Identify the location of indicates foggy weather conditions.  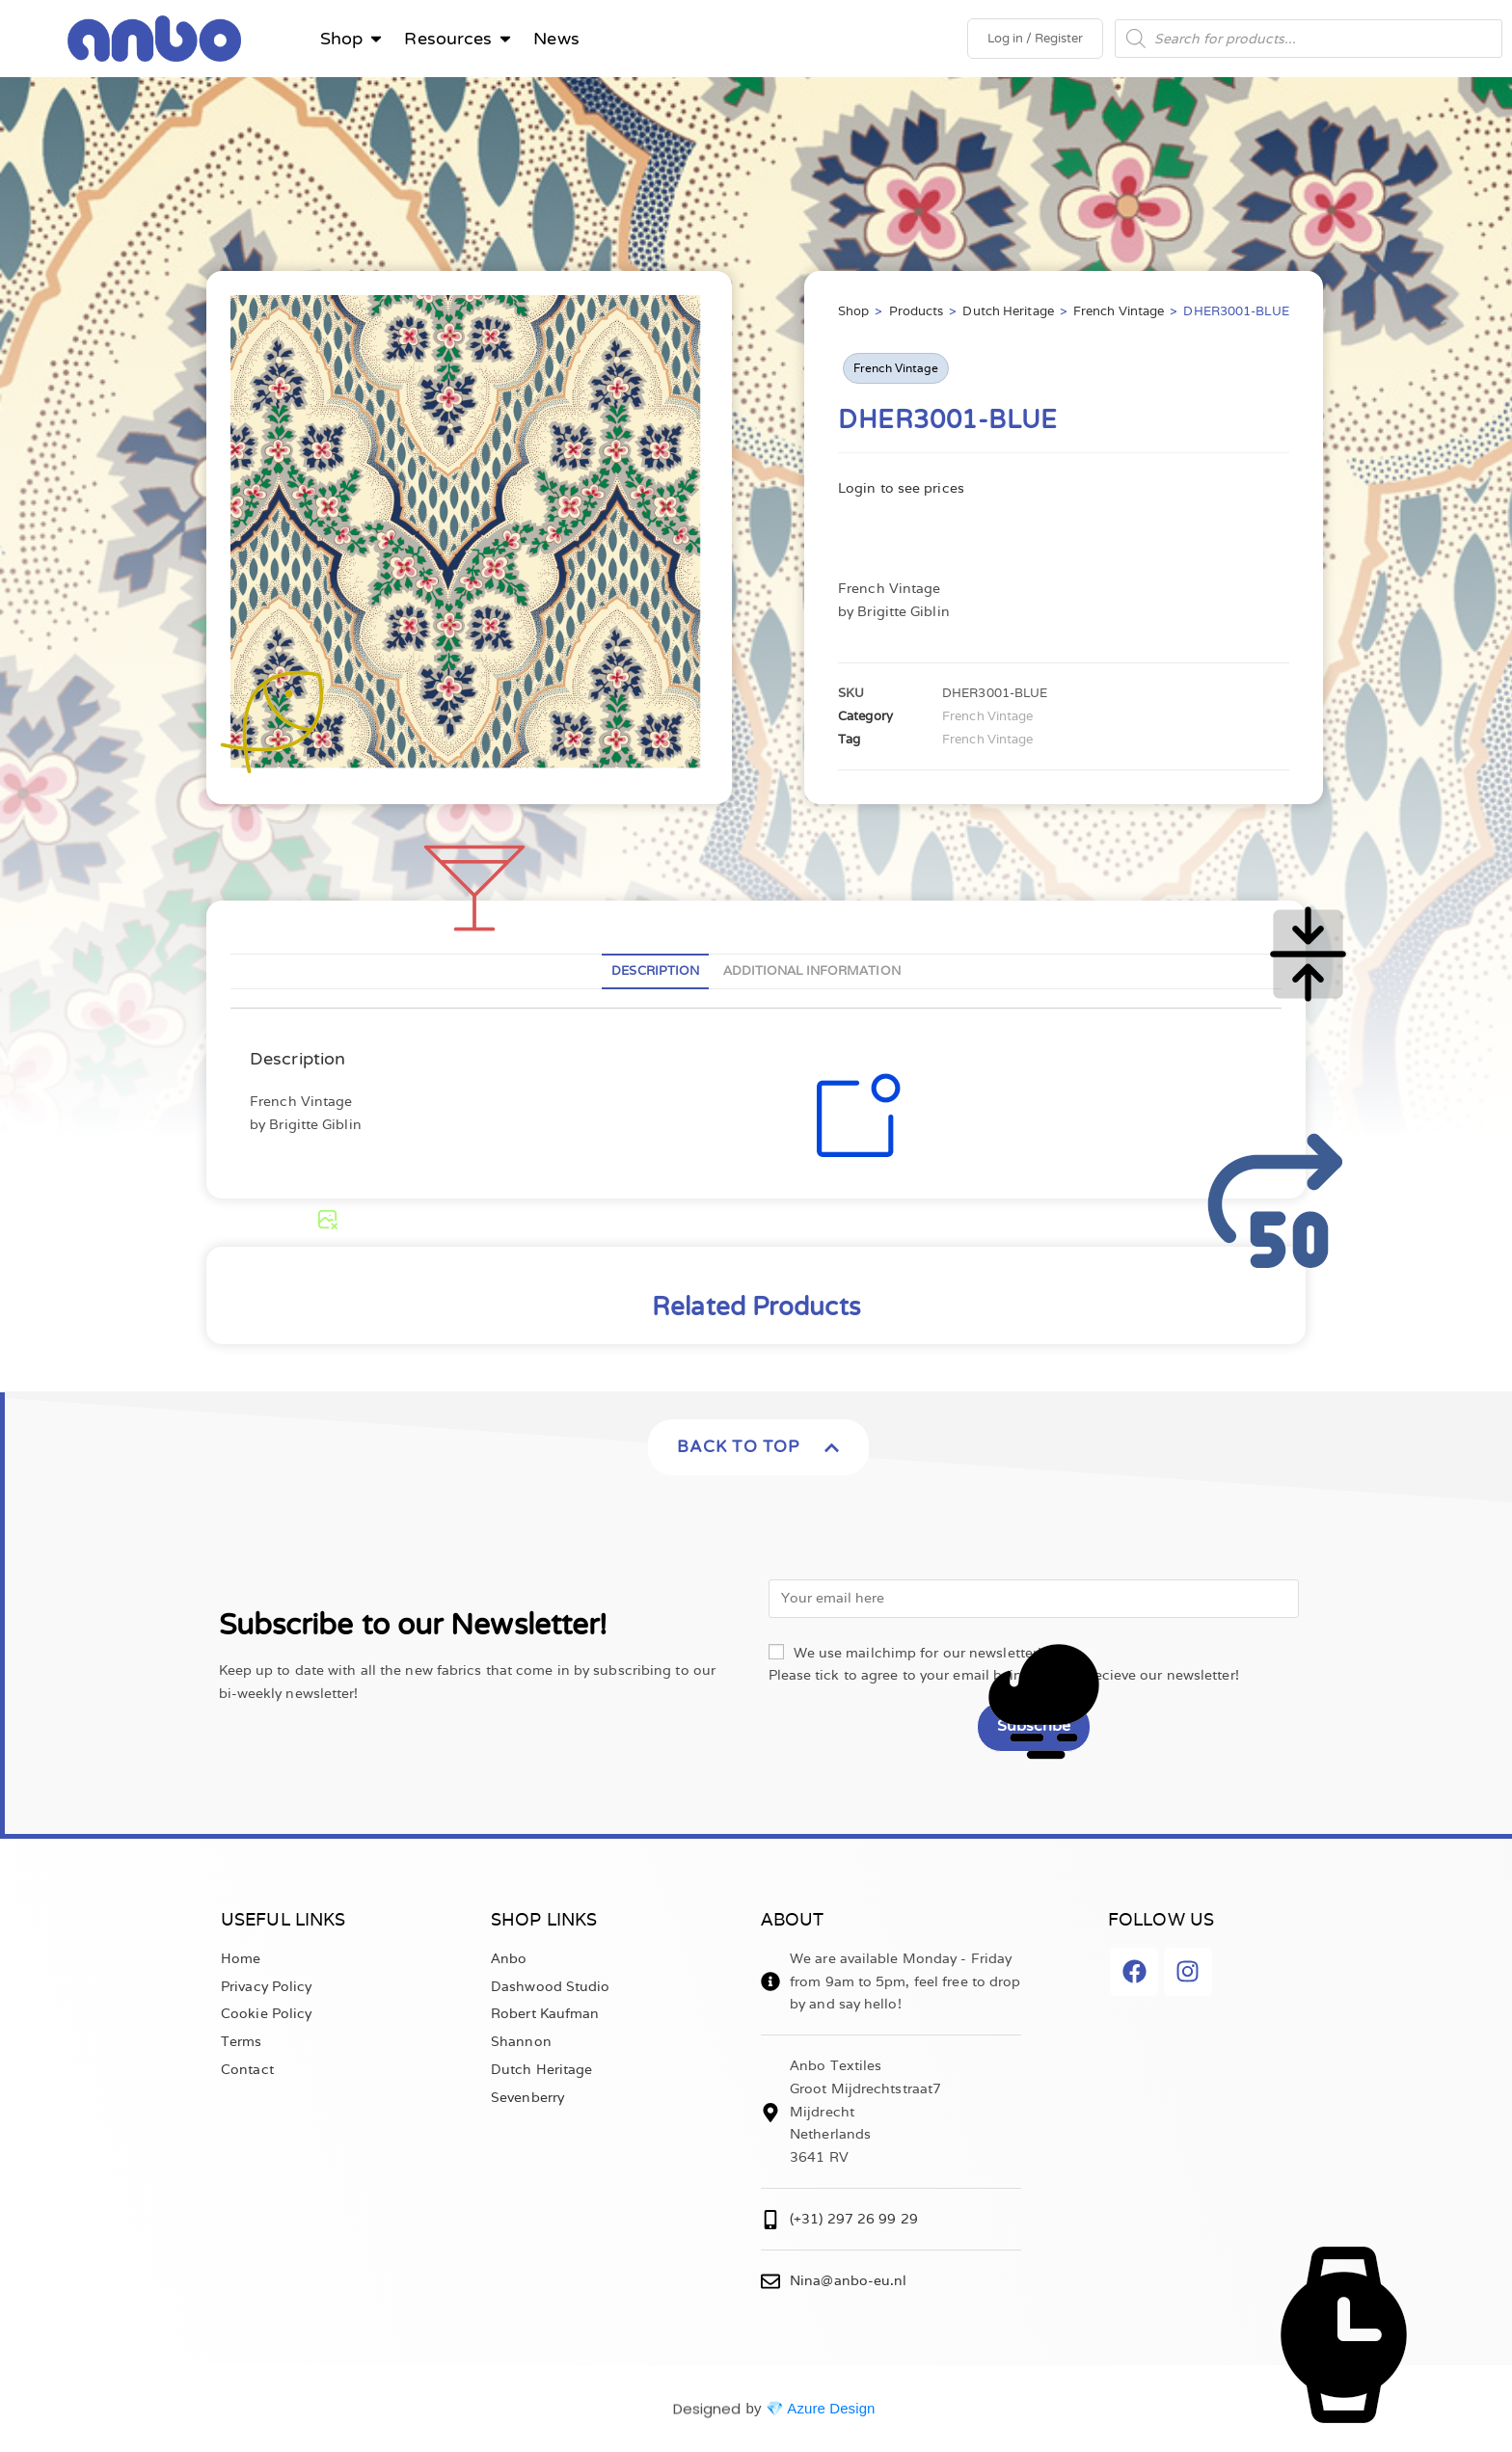
(1043, 1699).